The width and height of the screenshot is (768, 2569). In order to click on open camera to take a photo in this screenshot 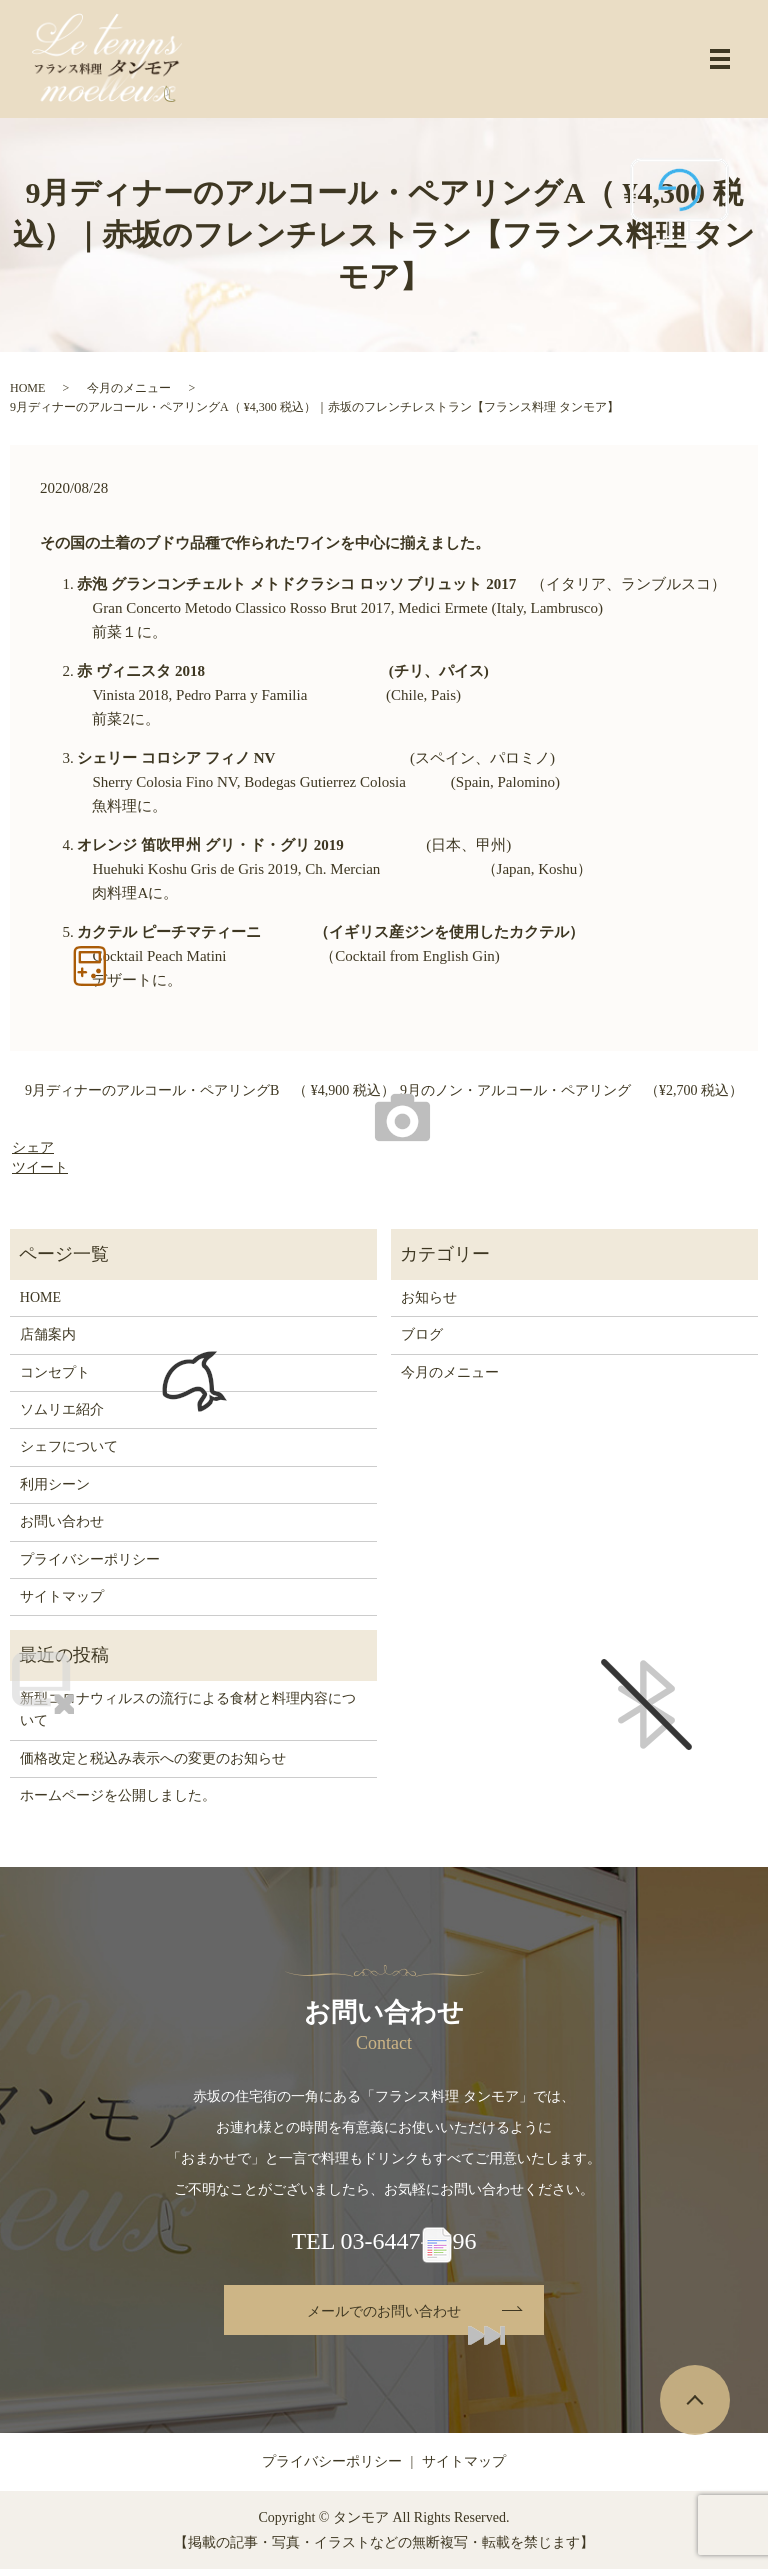, I will do `click(402, 1117)`.